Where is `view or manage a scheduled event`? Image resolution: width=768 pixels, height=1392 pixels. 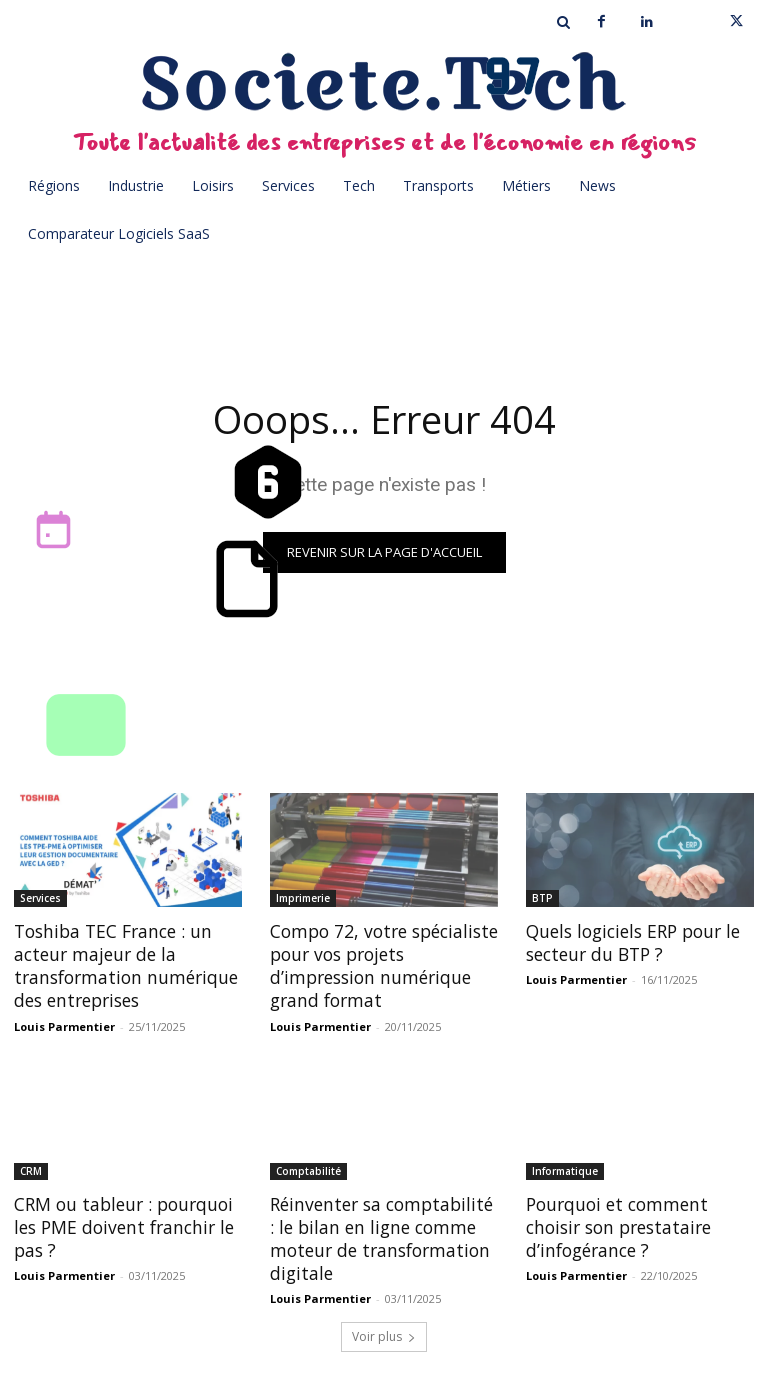 view or manage a scheduled event is located at coordinates (53, 529).